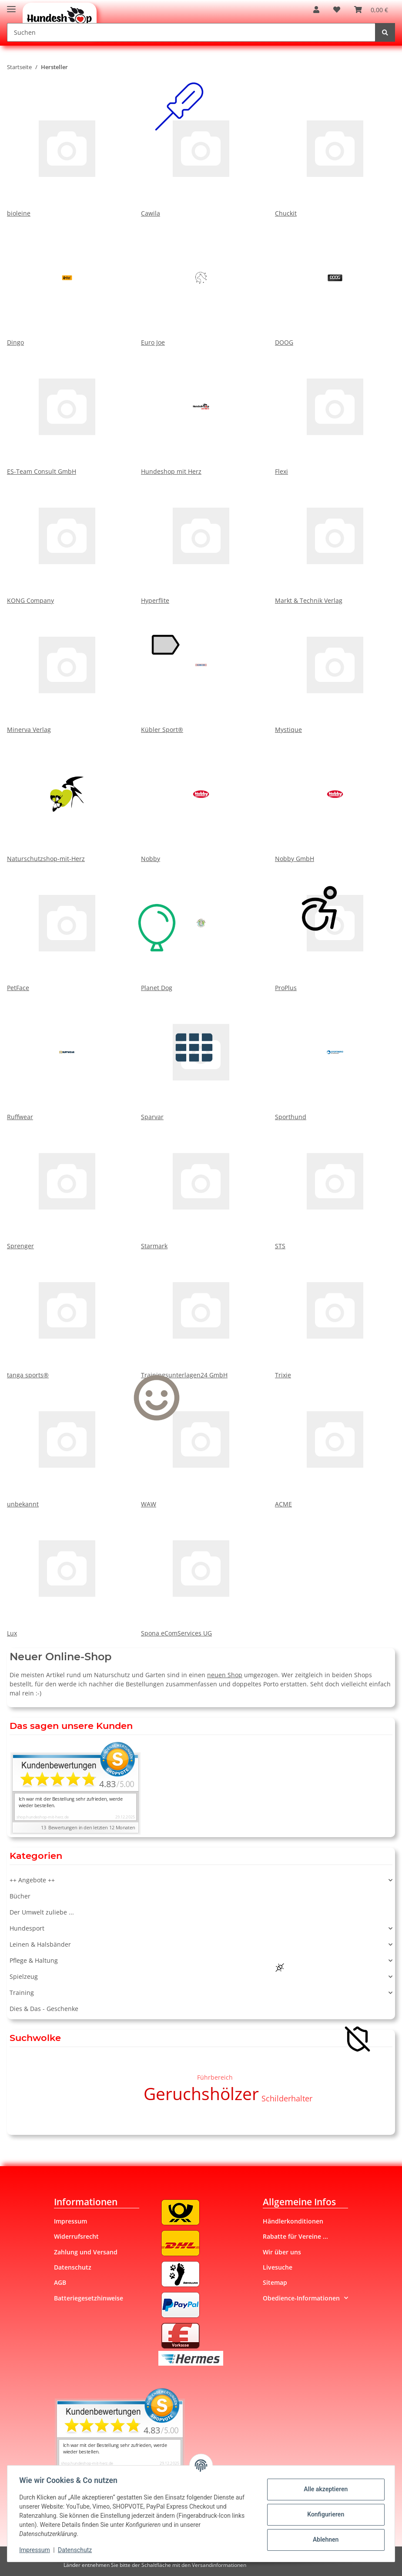 Image resolution: width=402 pixels, height=2576 pixels. What do you see at coordinates (320, 909) in the screenshot?
I see `indicates wheelchair accessible facility` at bounding box center [320, 909].